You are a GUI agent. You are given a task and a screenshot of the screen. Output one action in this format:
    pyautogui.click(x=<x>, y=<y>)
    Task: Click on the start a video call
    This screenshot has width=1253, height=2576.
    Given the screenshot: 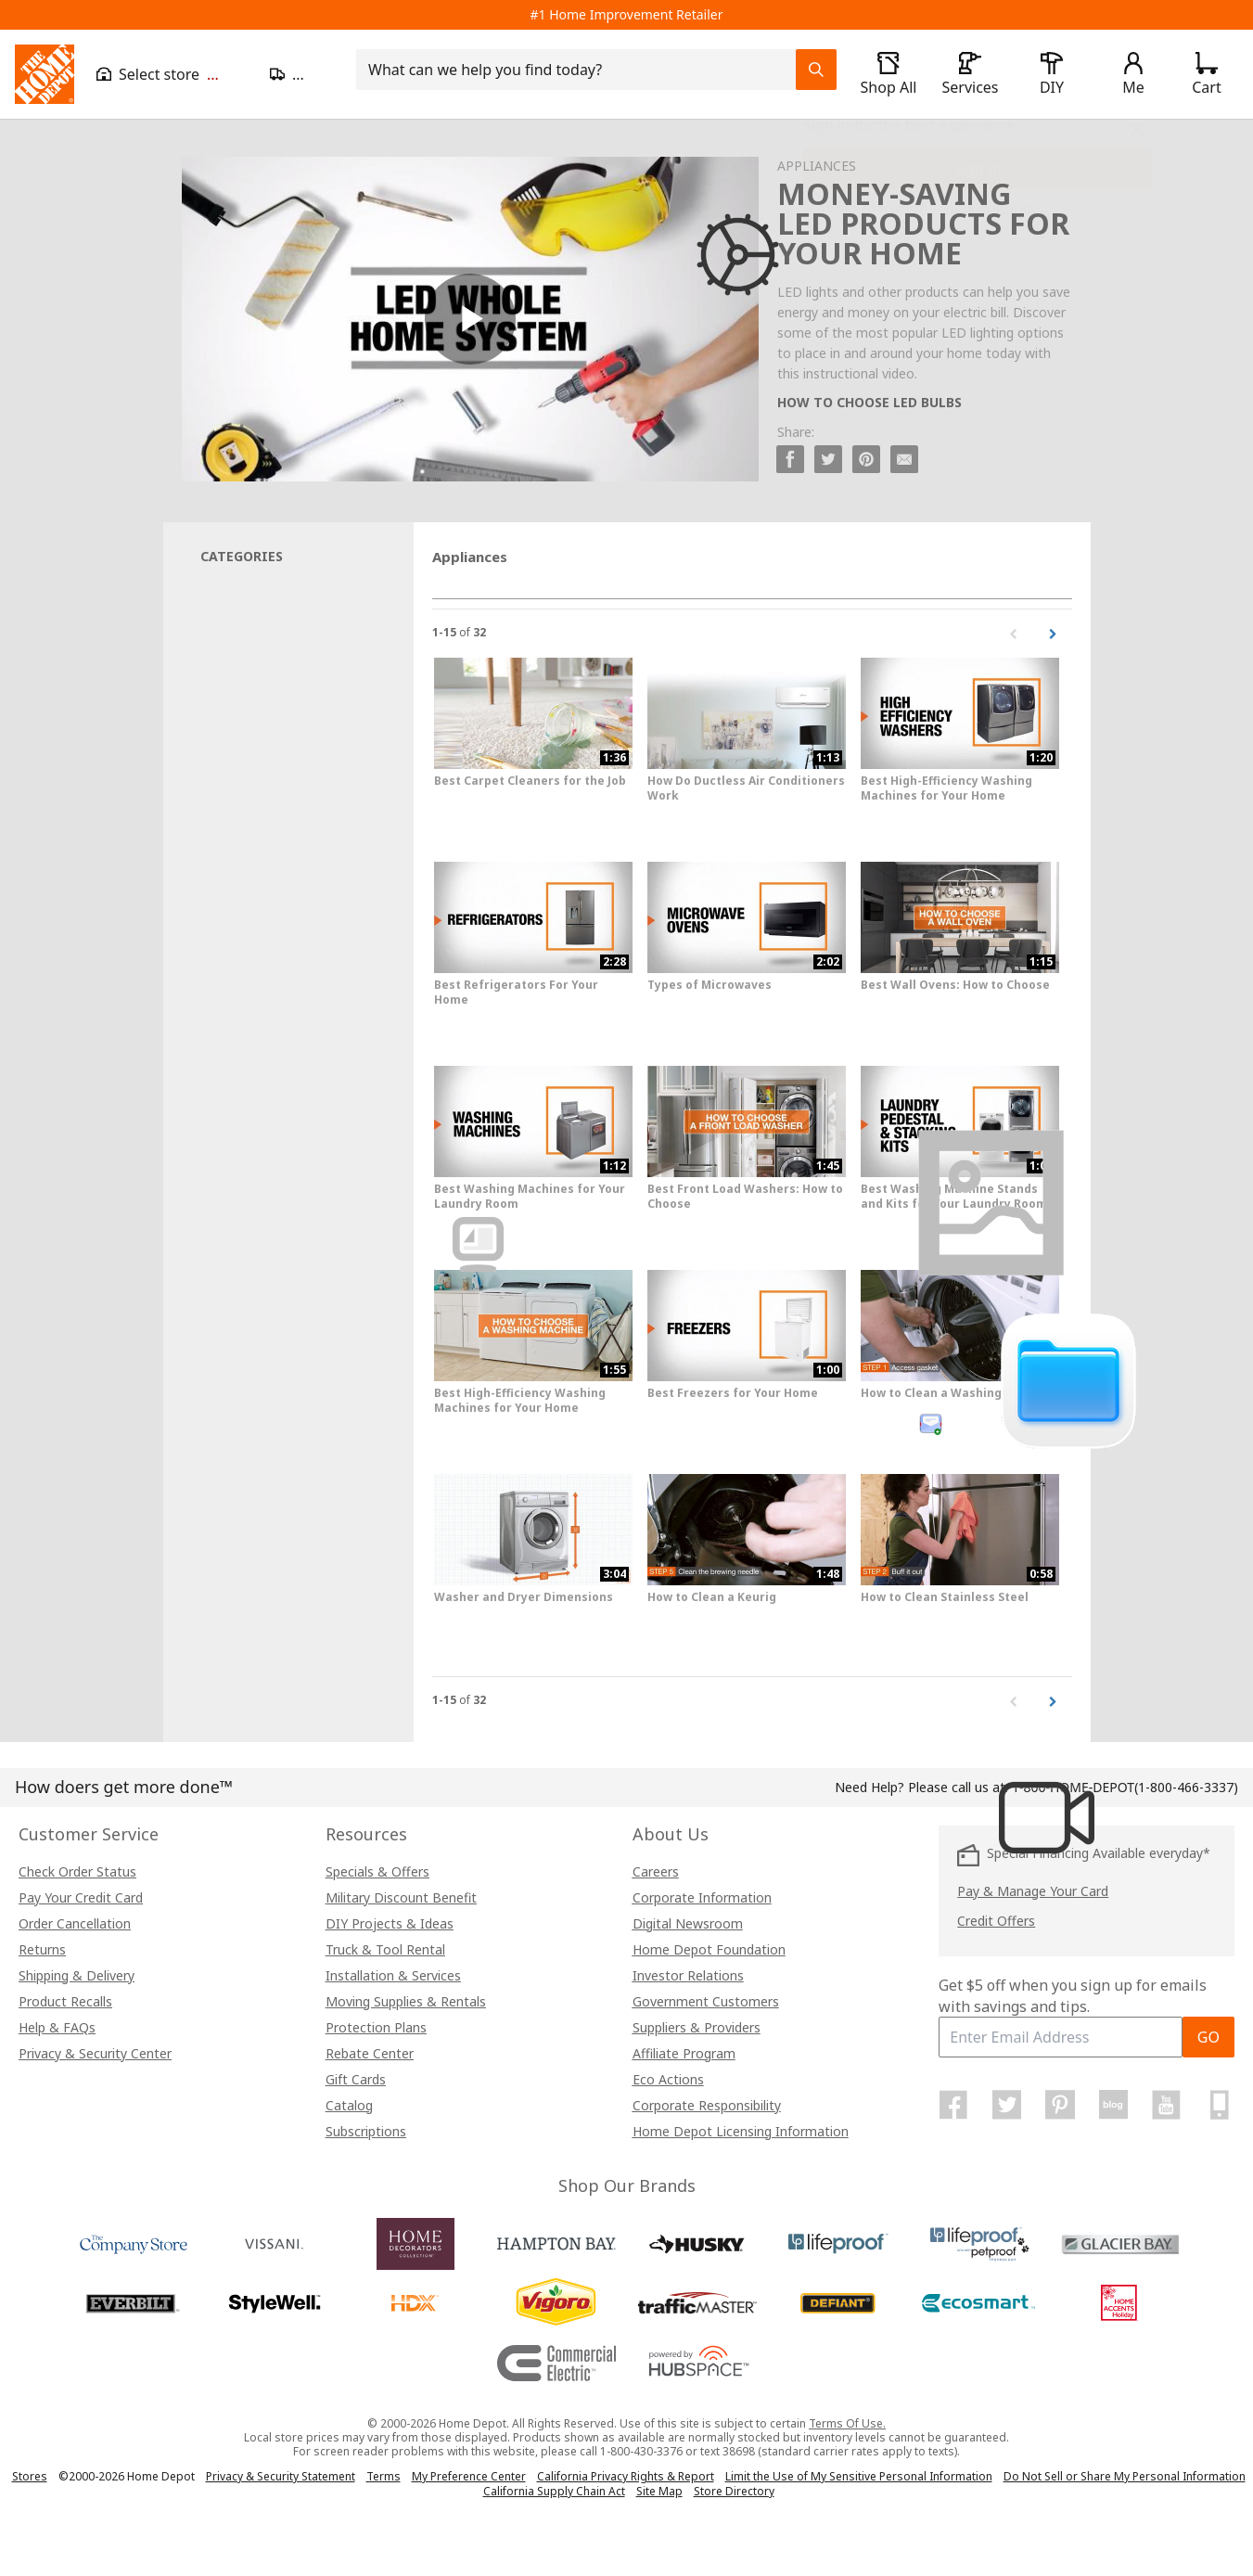 What is the action you would take?
    pyautogui.click(x=1046, y=1817)
    